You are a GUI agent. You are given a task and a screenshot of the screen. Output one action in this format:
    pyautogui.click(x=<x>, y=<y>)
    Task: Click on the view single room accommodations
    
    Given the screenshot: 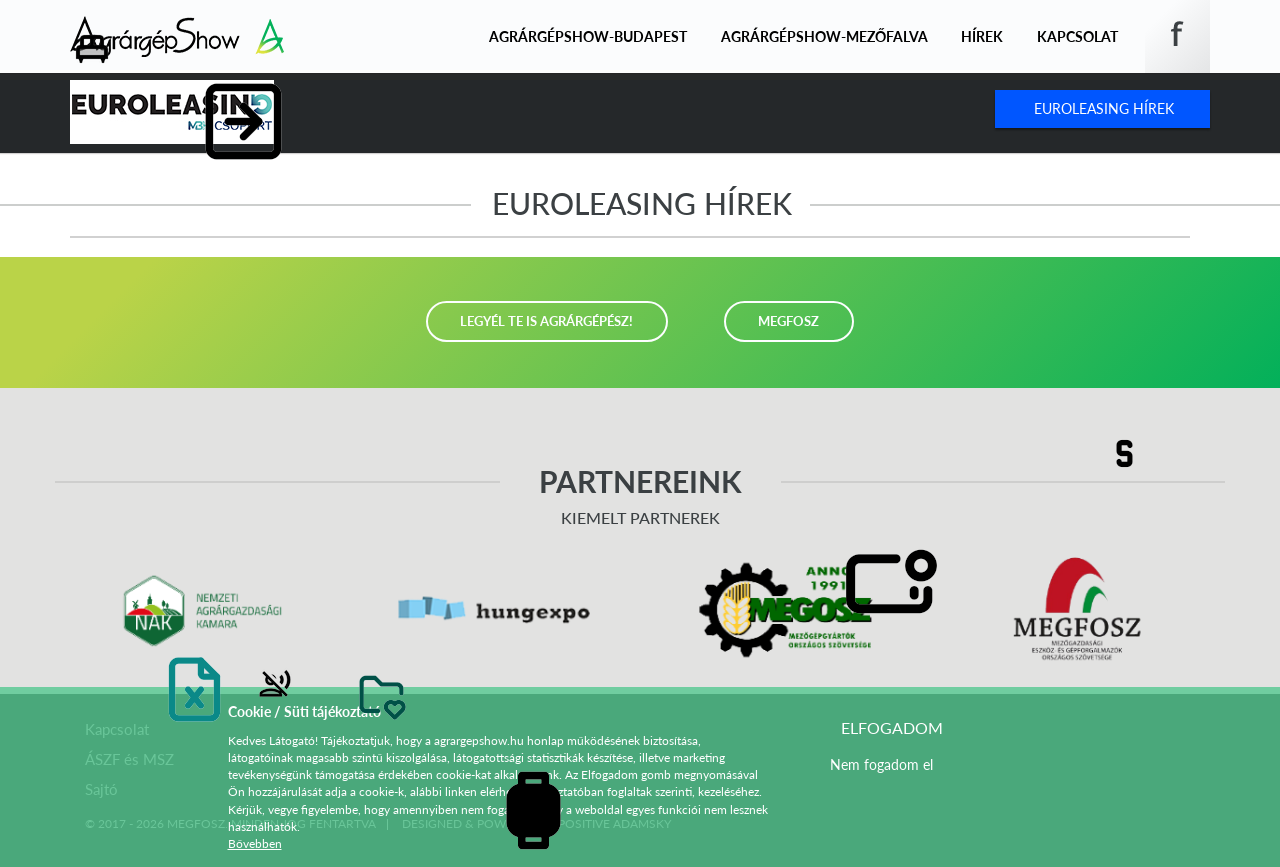 What is the action you would take?
    pyautogui.click(x=92, y=49)
    